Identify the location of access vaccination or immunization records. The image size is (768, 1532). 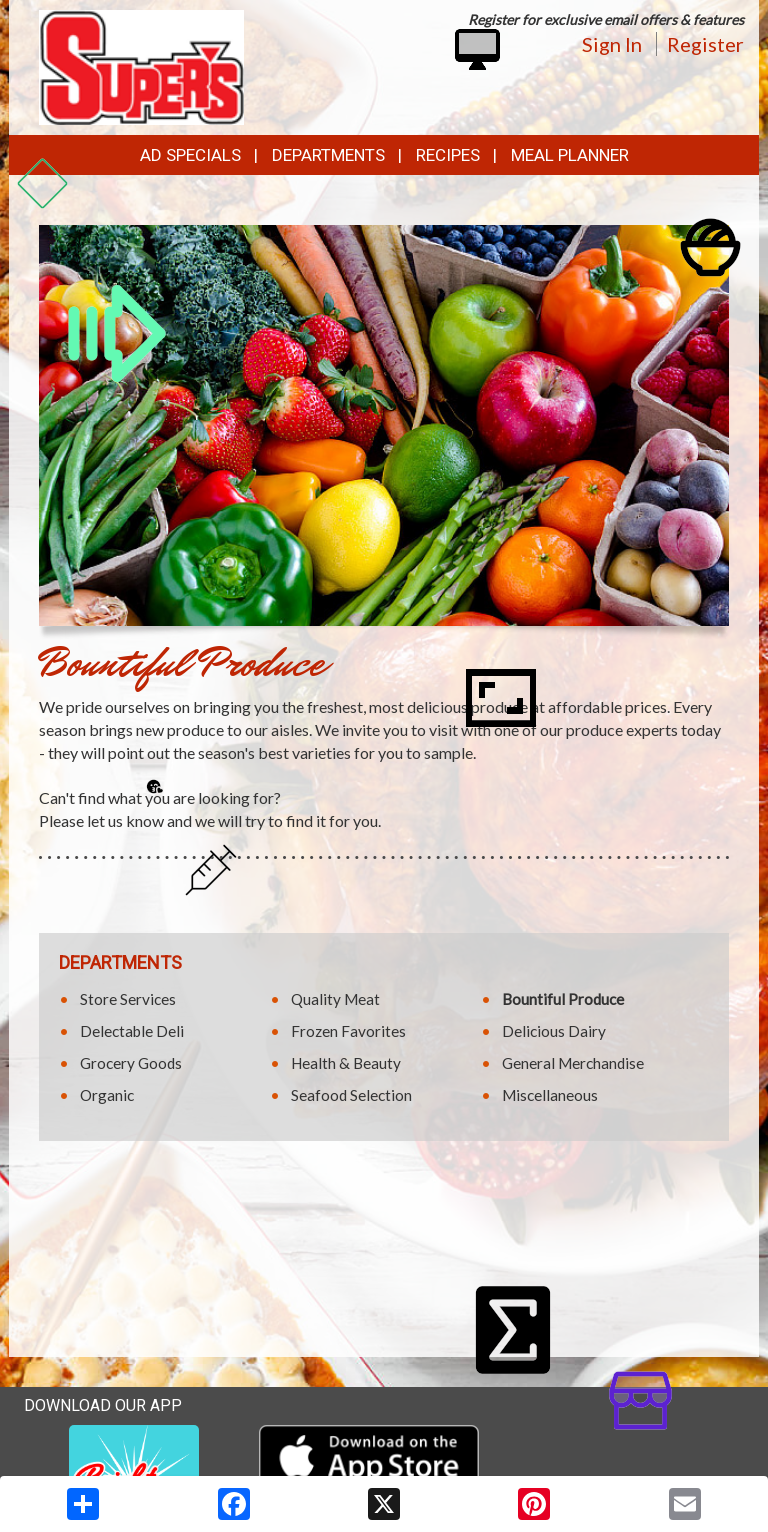
(211, 870).